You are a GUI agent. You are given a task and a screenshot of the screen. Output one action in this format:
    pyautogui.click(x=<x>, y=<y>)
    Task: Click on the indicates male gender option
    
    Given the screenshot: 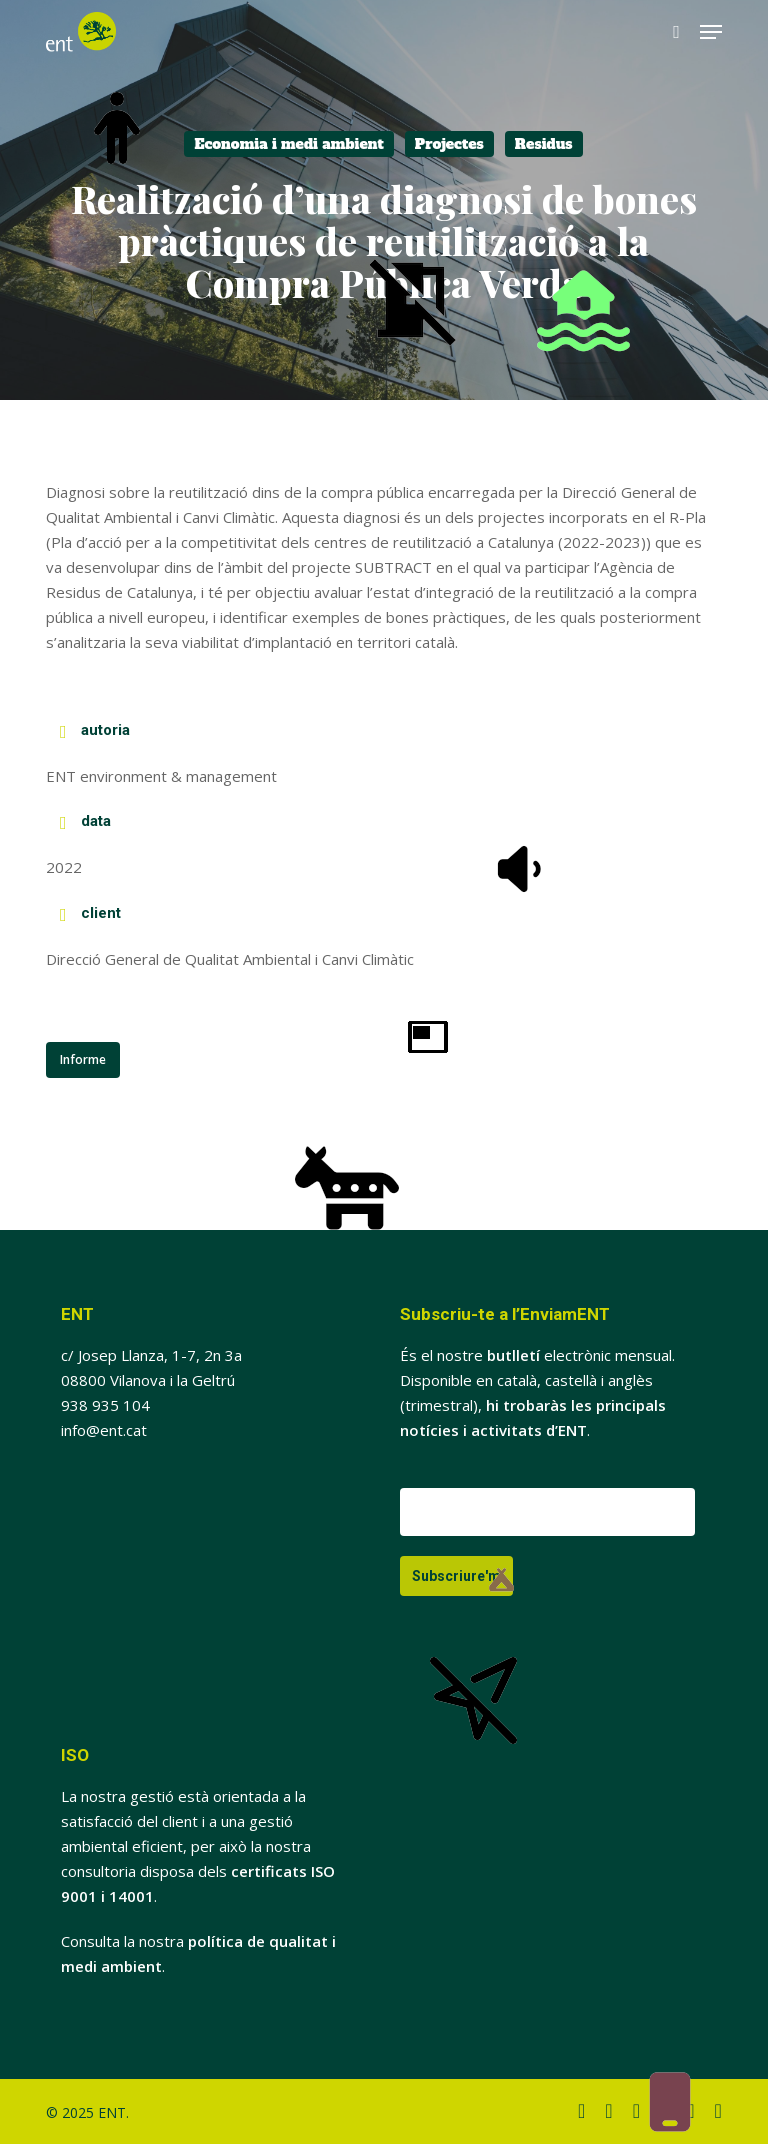 What is the action you would take?
    pyautogui.click(x=117, y=128)
    